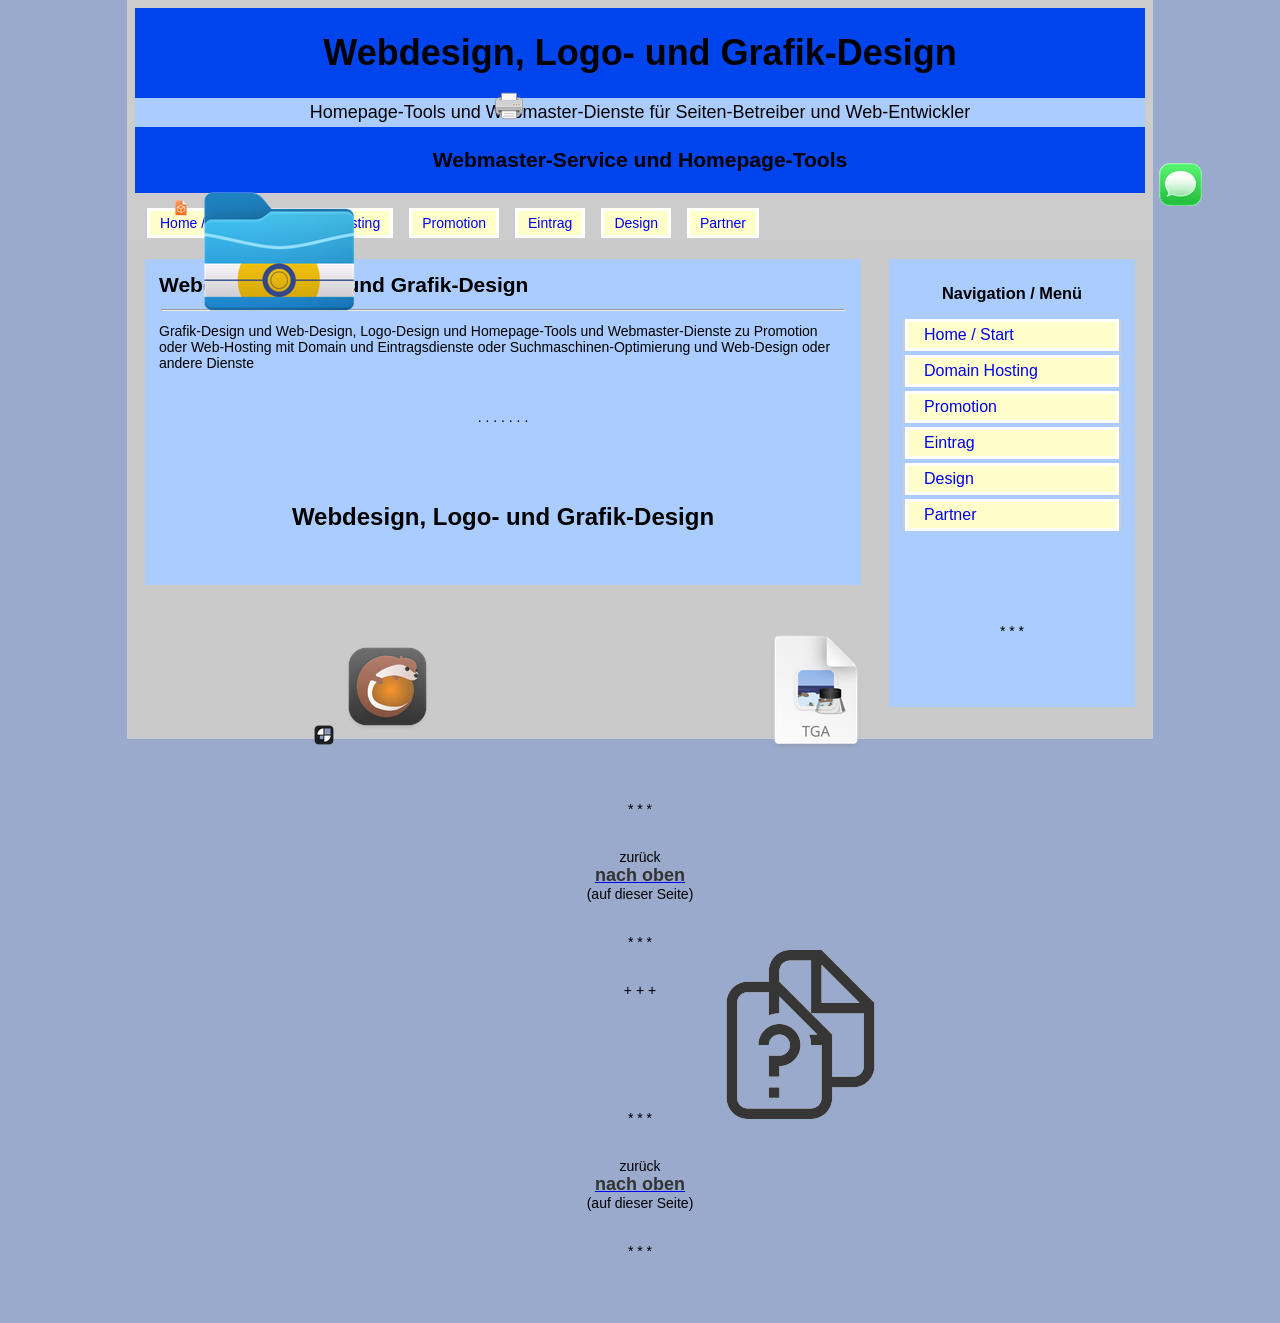 The height and width of the screenshot is (1323, 1280). What do you see at coordinates (1180, 184) in the screenshot?
I see `open the messages app` at bounding box center [1180, 184].